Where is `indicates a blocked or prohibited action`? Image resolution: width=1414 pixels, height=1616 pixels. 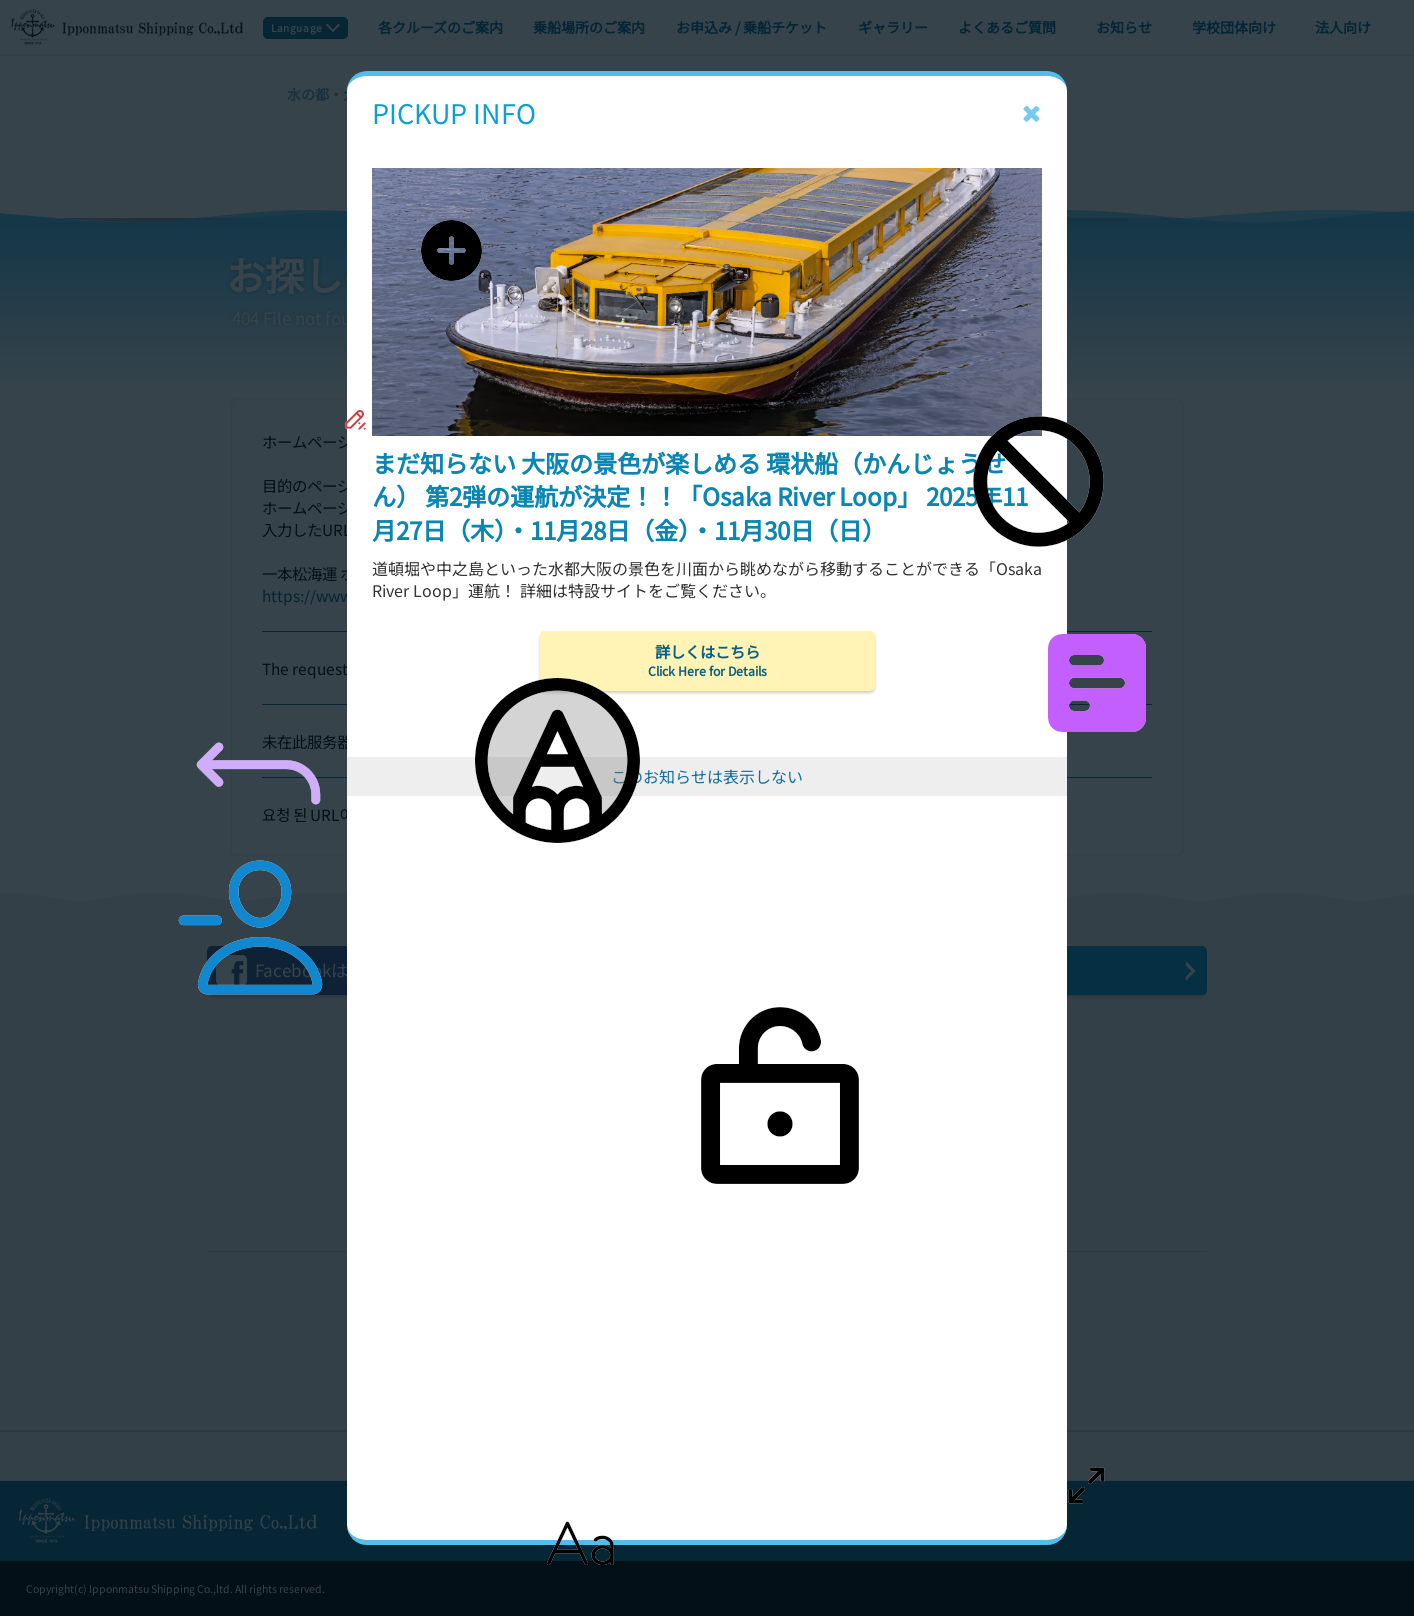
indicates a blocked or prohibited action is located at coordinates (1038, 481).